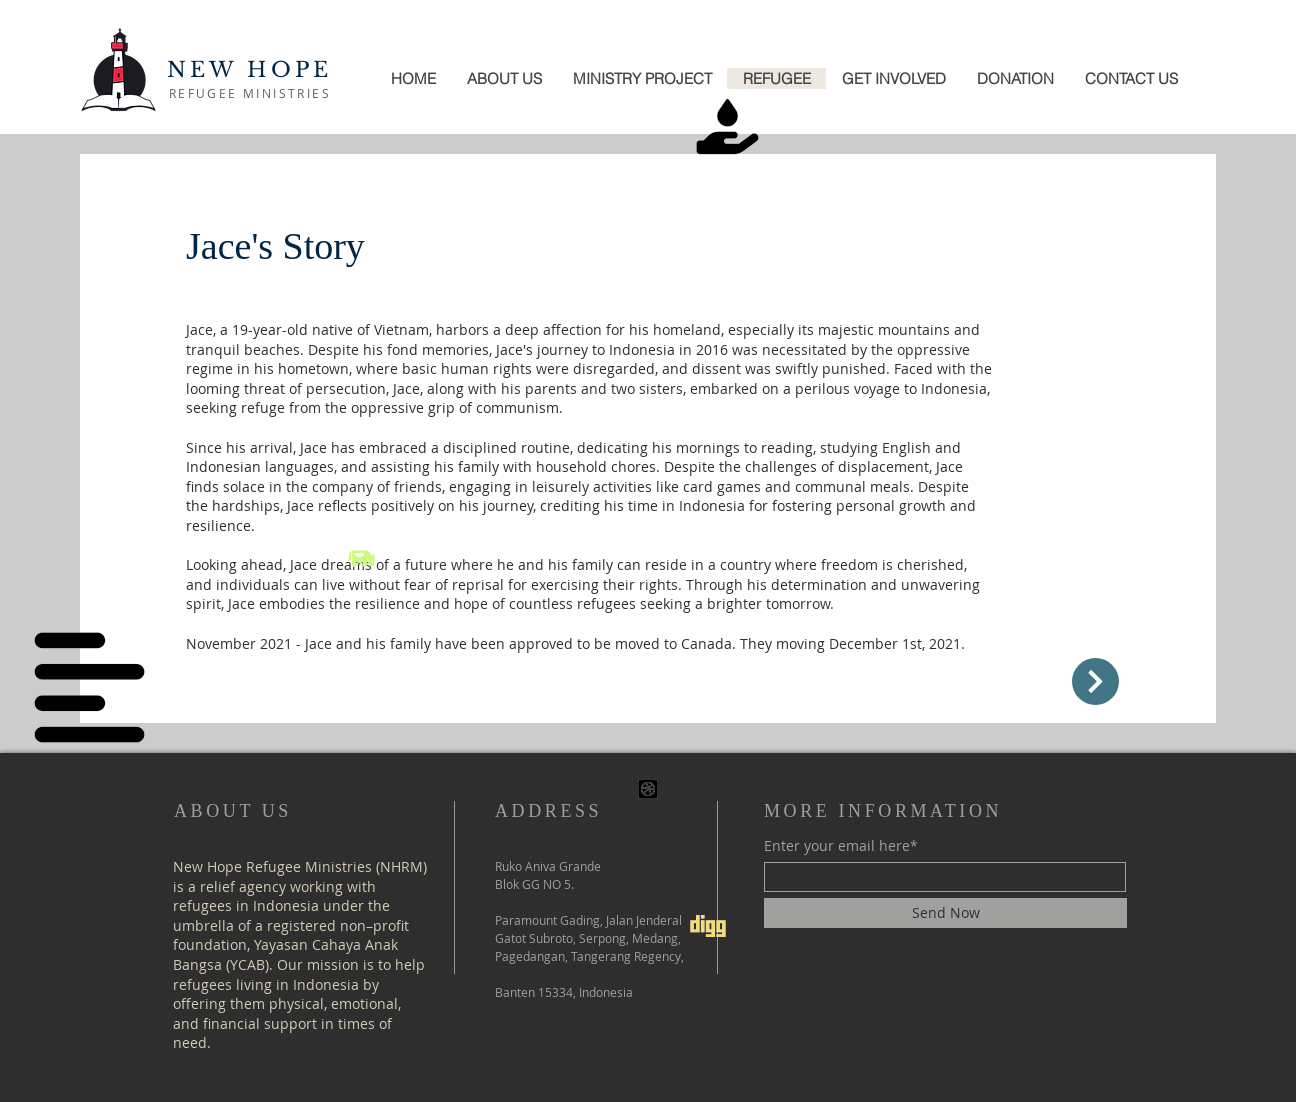 Image resolution: width=1296 pixels, height=1102 pixels. I want to click on indicates dairy or farm-related content, so click(361, 558).